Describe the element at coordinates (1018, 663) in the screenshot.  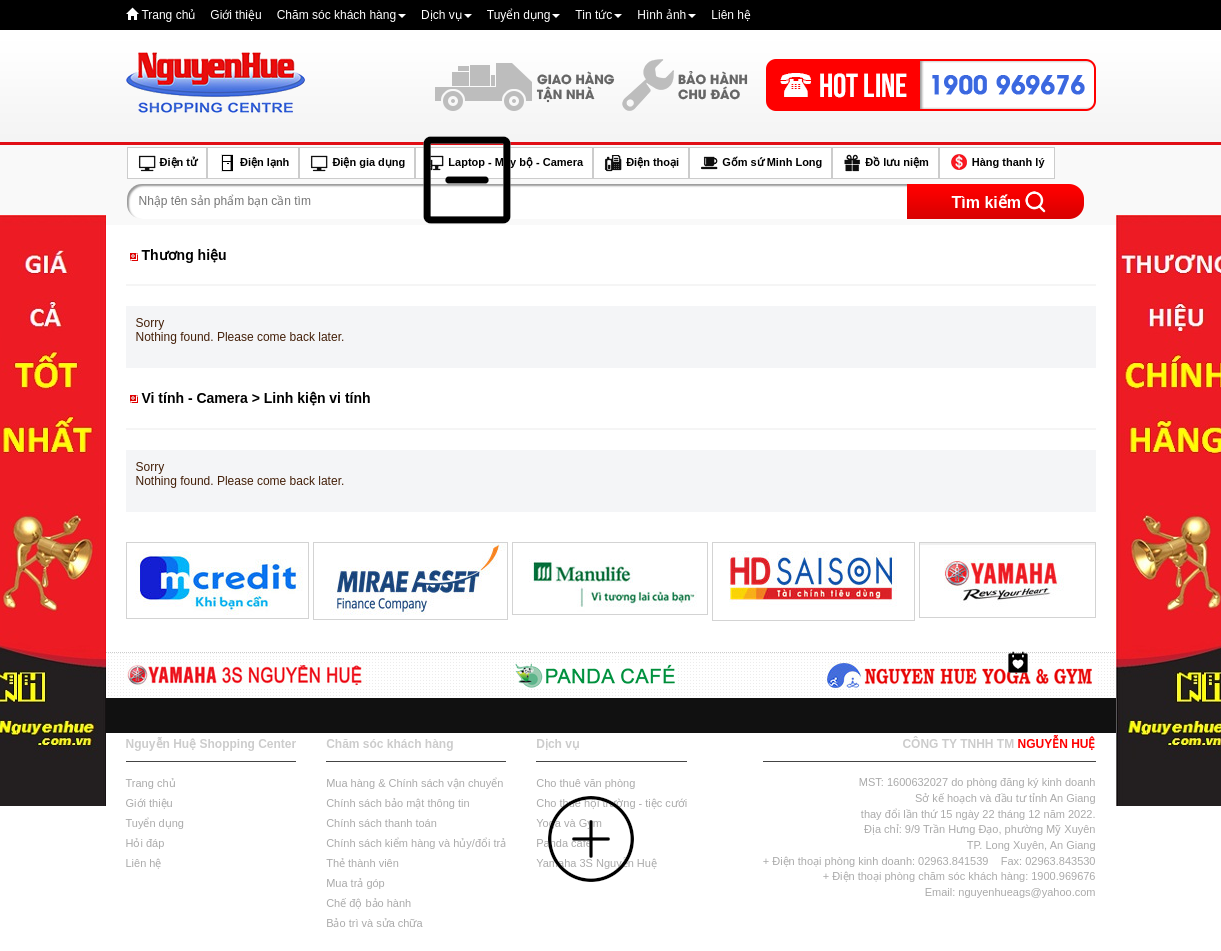
I see `view favorite or saved dates` at that location.